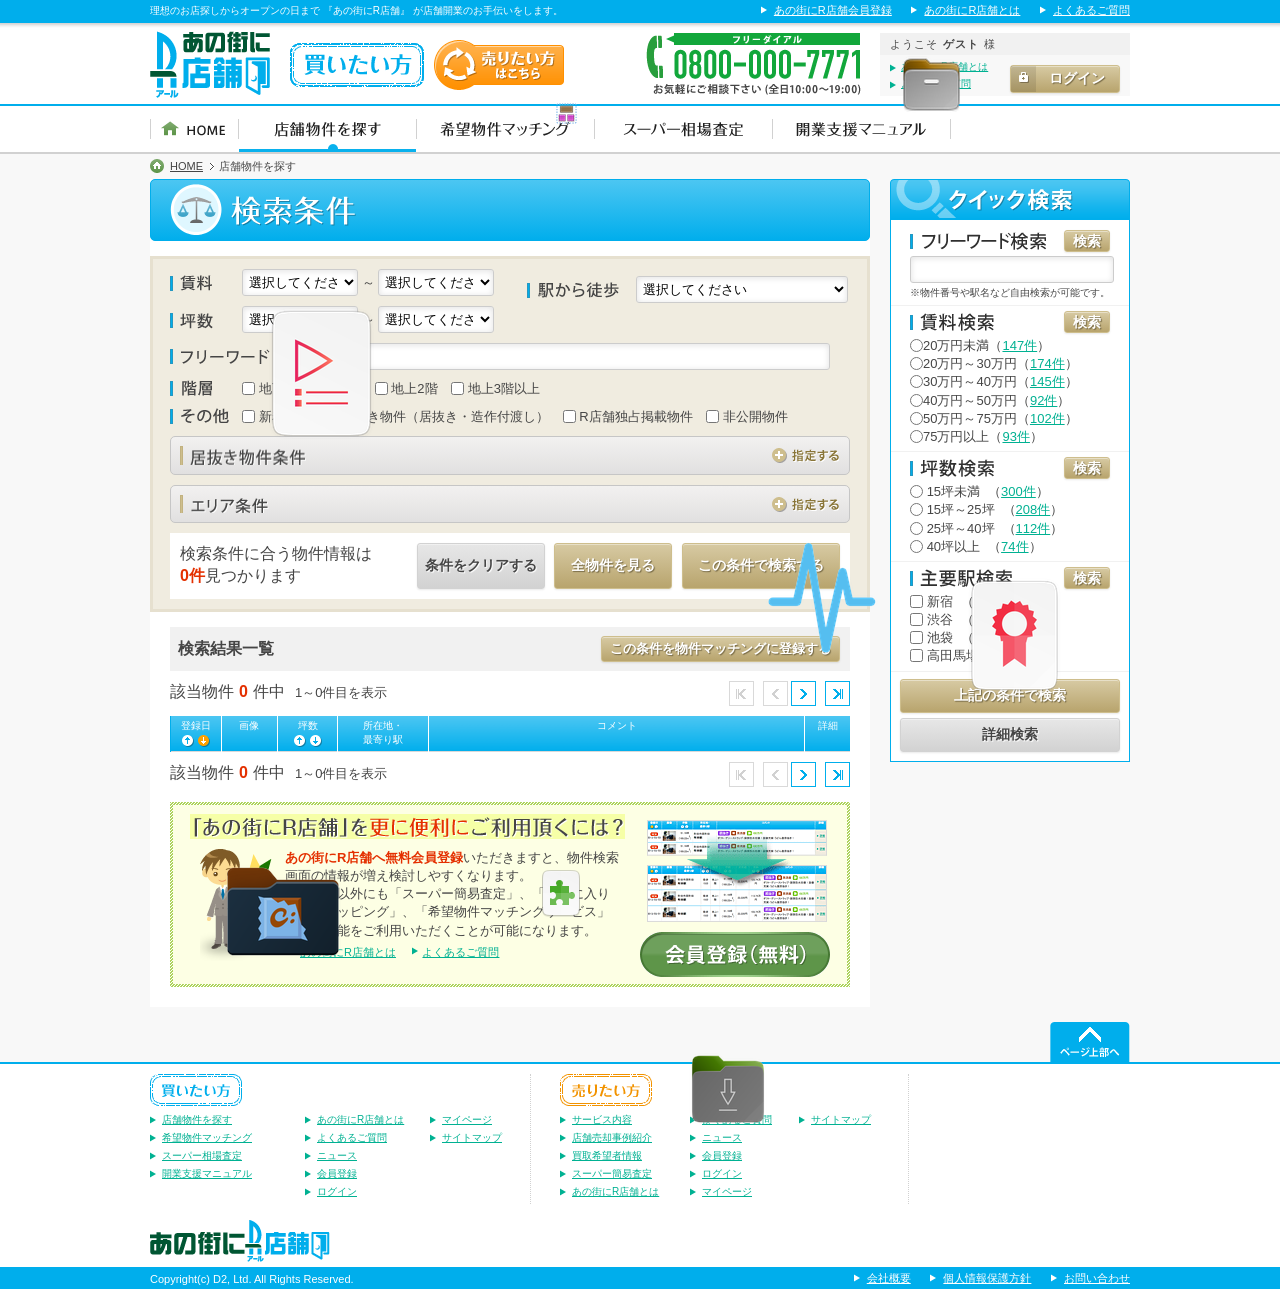 This screenshot has height=1290, width=1280. I want to click on select all items in the current view, so click(566, 113).